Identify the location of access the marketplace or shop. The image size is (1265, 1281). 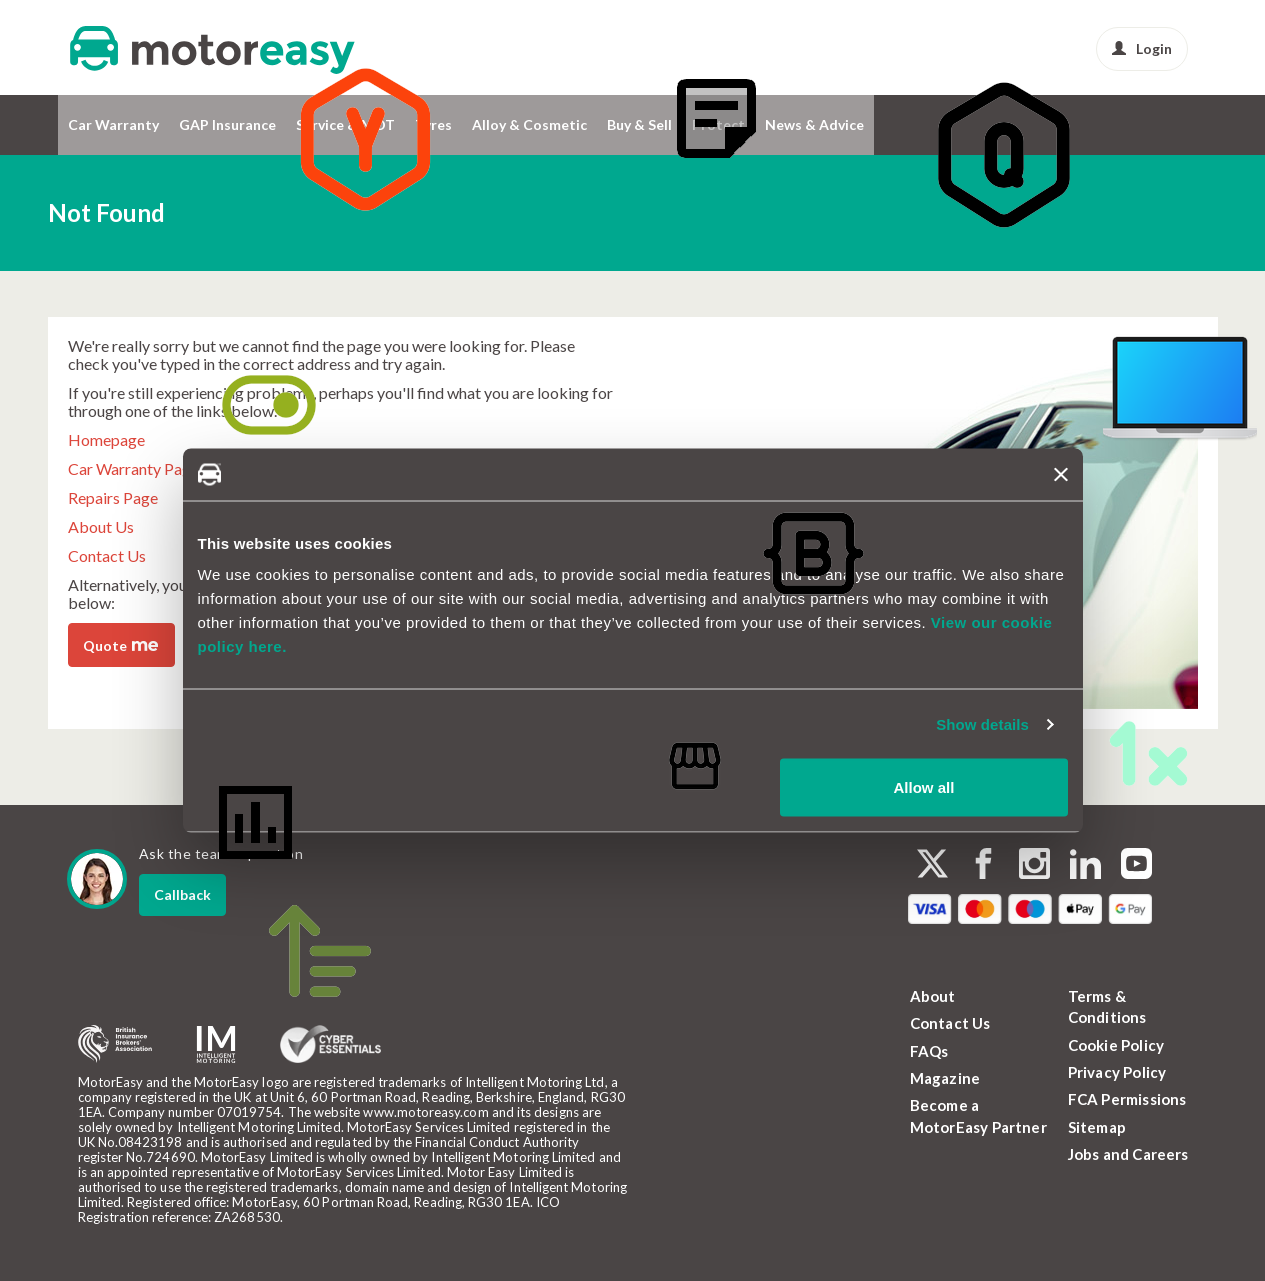
(695, 766).